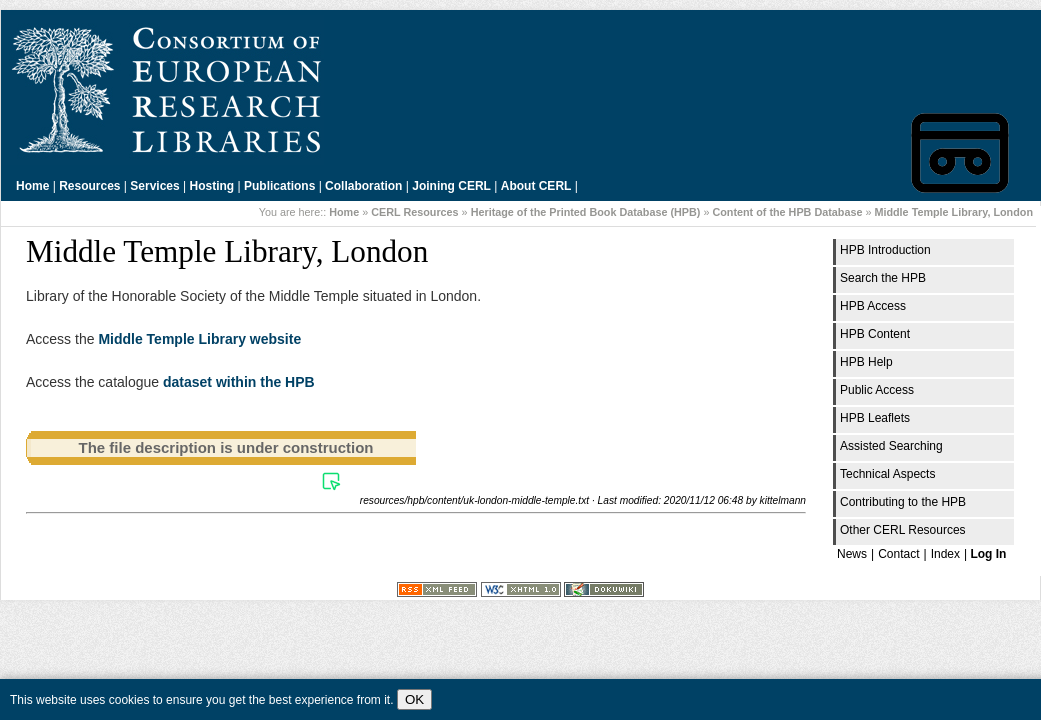 This screenshot has height=720, width=1041. What do you see at coordinates (331, 481) in the screenshot?
I see `select or interact with an element` at bounding box center [331, 481].